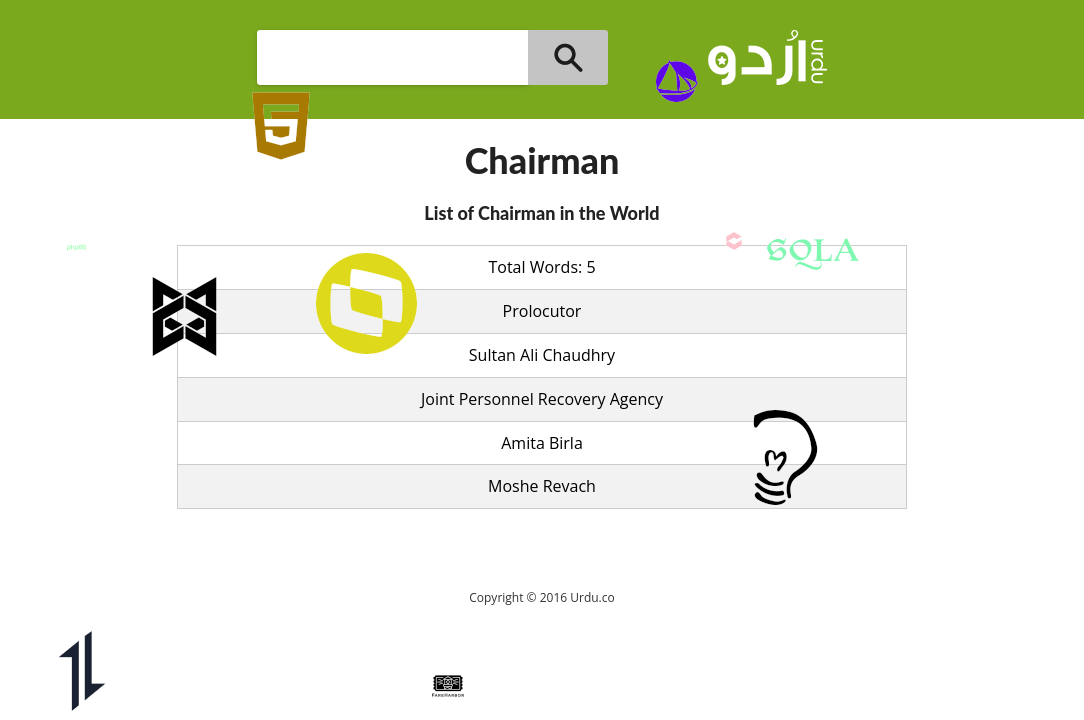  I want to click on backbone.js framework logo, so click(184, 316).